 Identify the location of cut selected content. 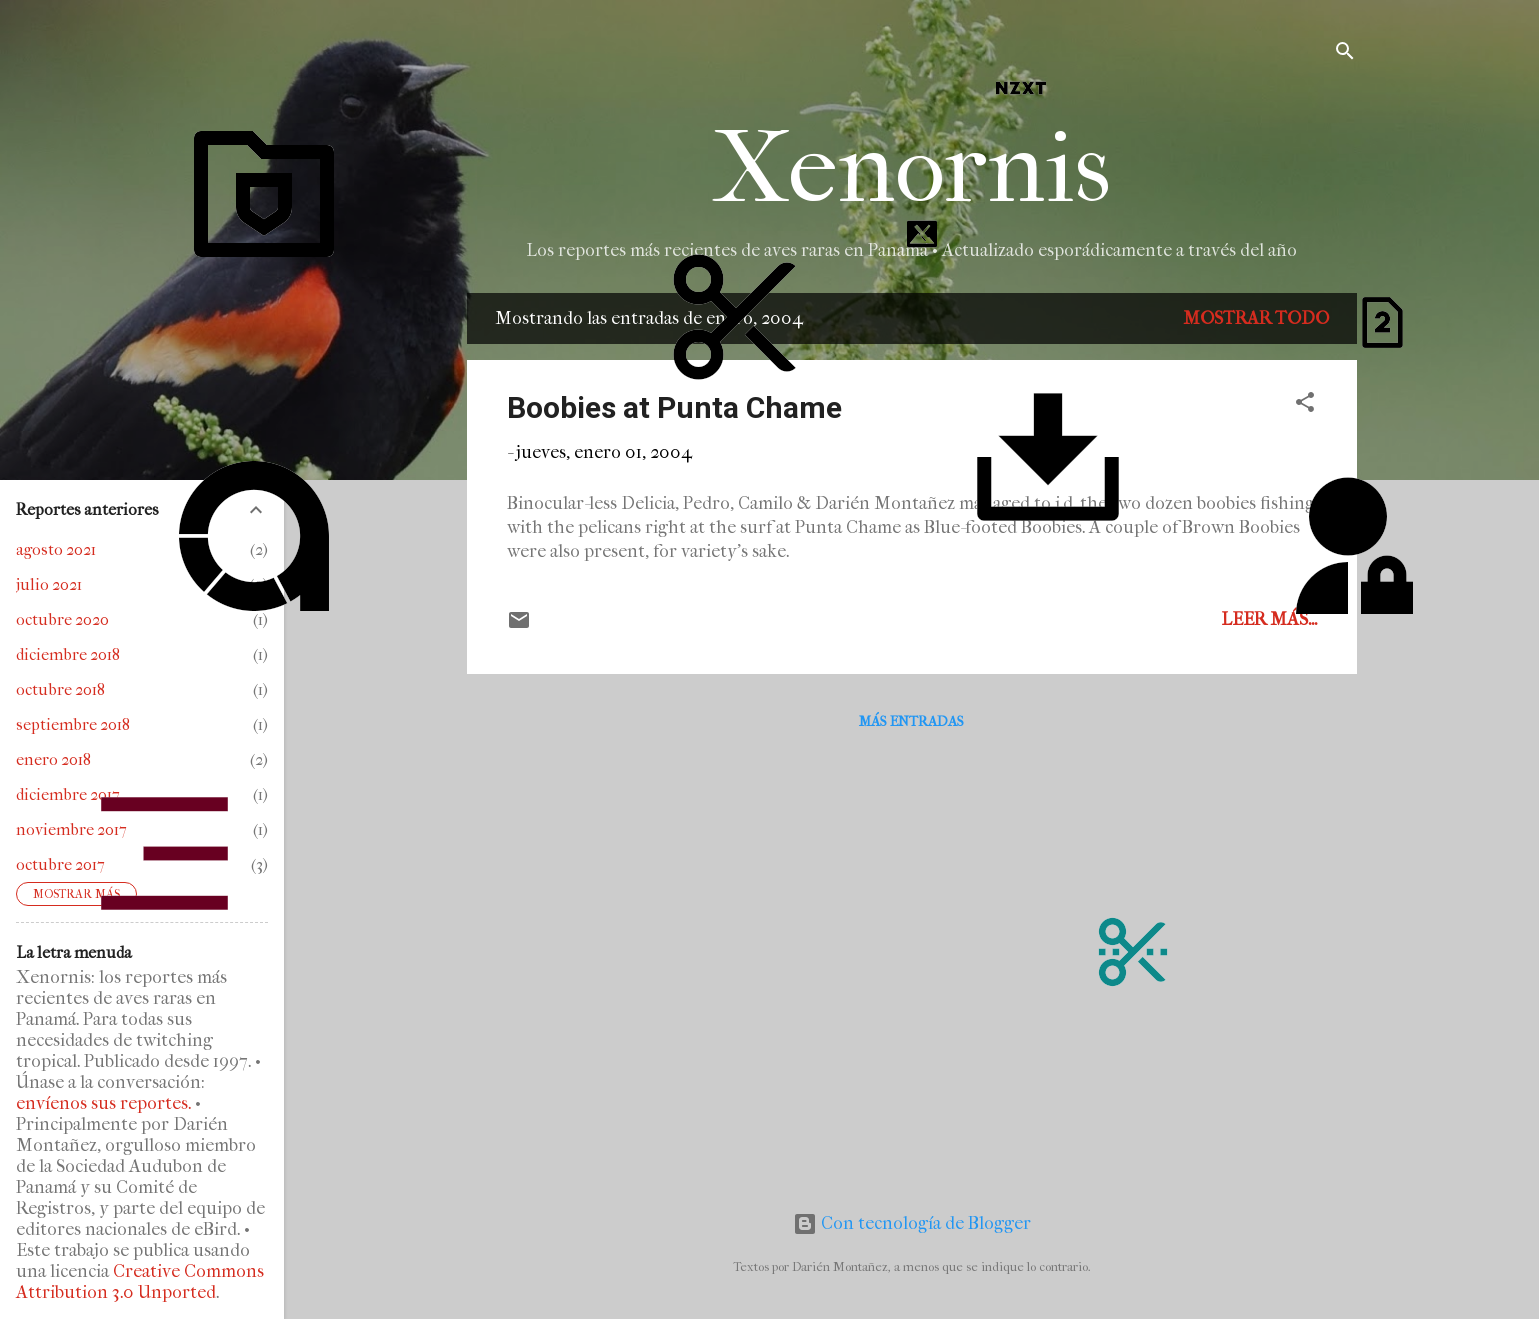
(736, 317).